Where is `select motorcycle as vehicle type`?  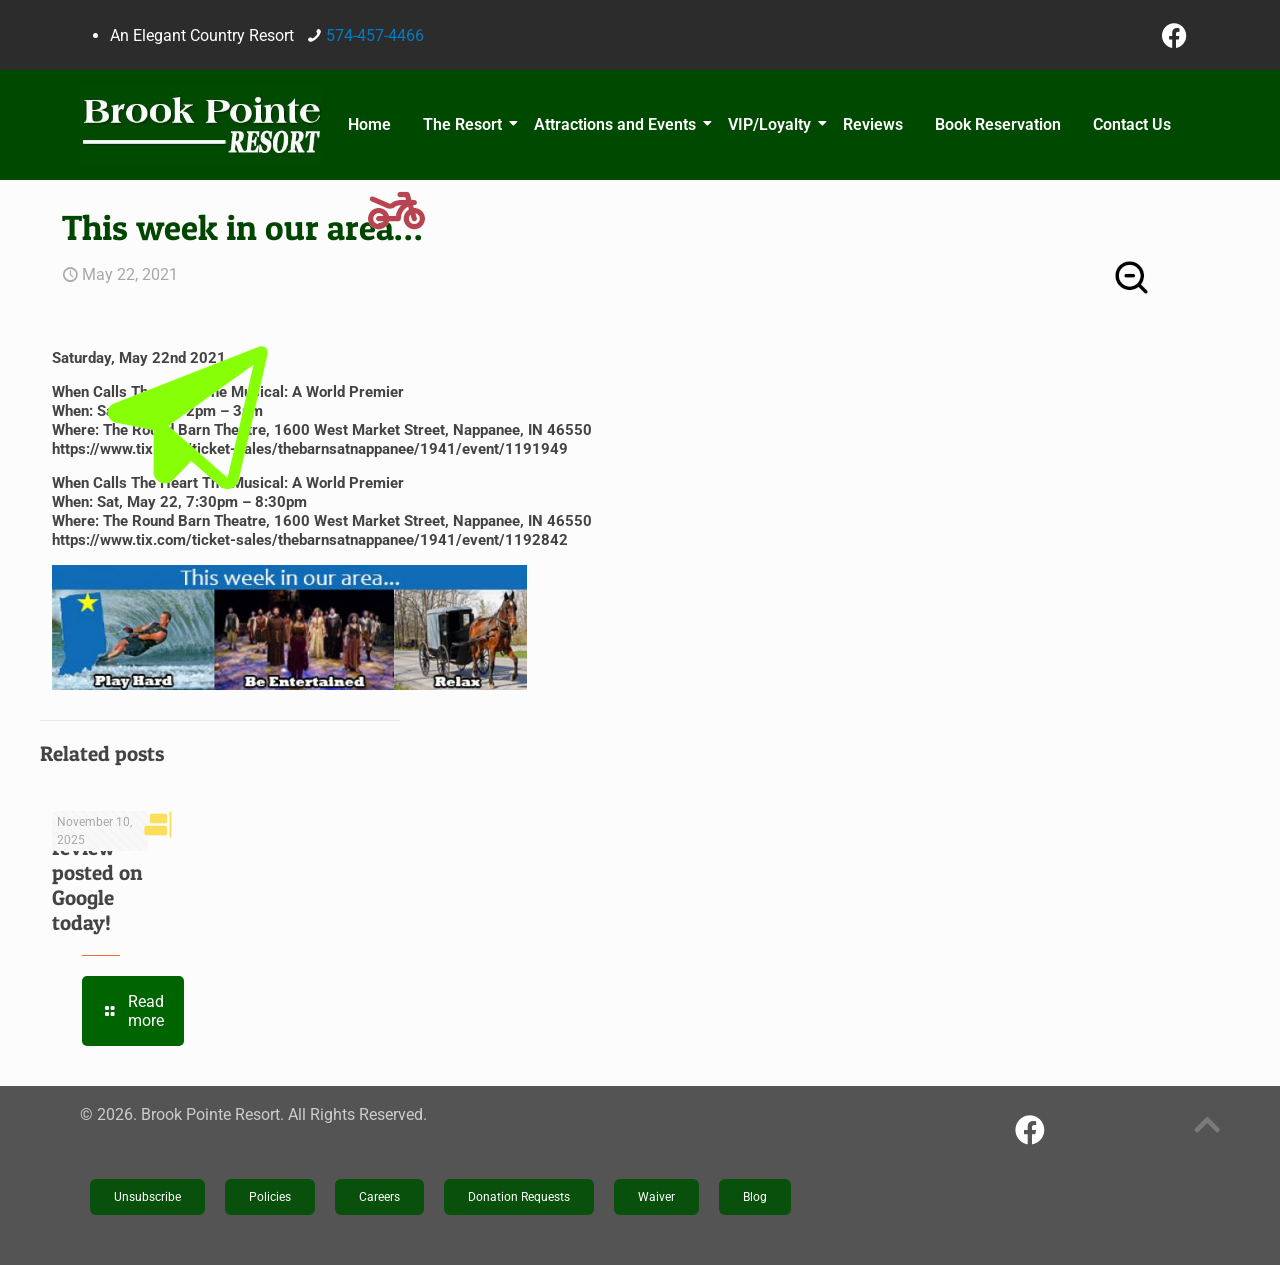 select motorcycle as vehicle type is located at coordinates (396, 211).